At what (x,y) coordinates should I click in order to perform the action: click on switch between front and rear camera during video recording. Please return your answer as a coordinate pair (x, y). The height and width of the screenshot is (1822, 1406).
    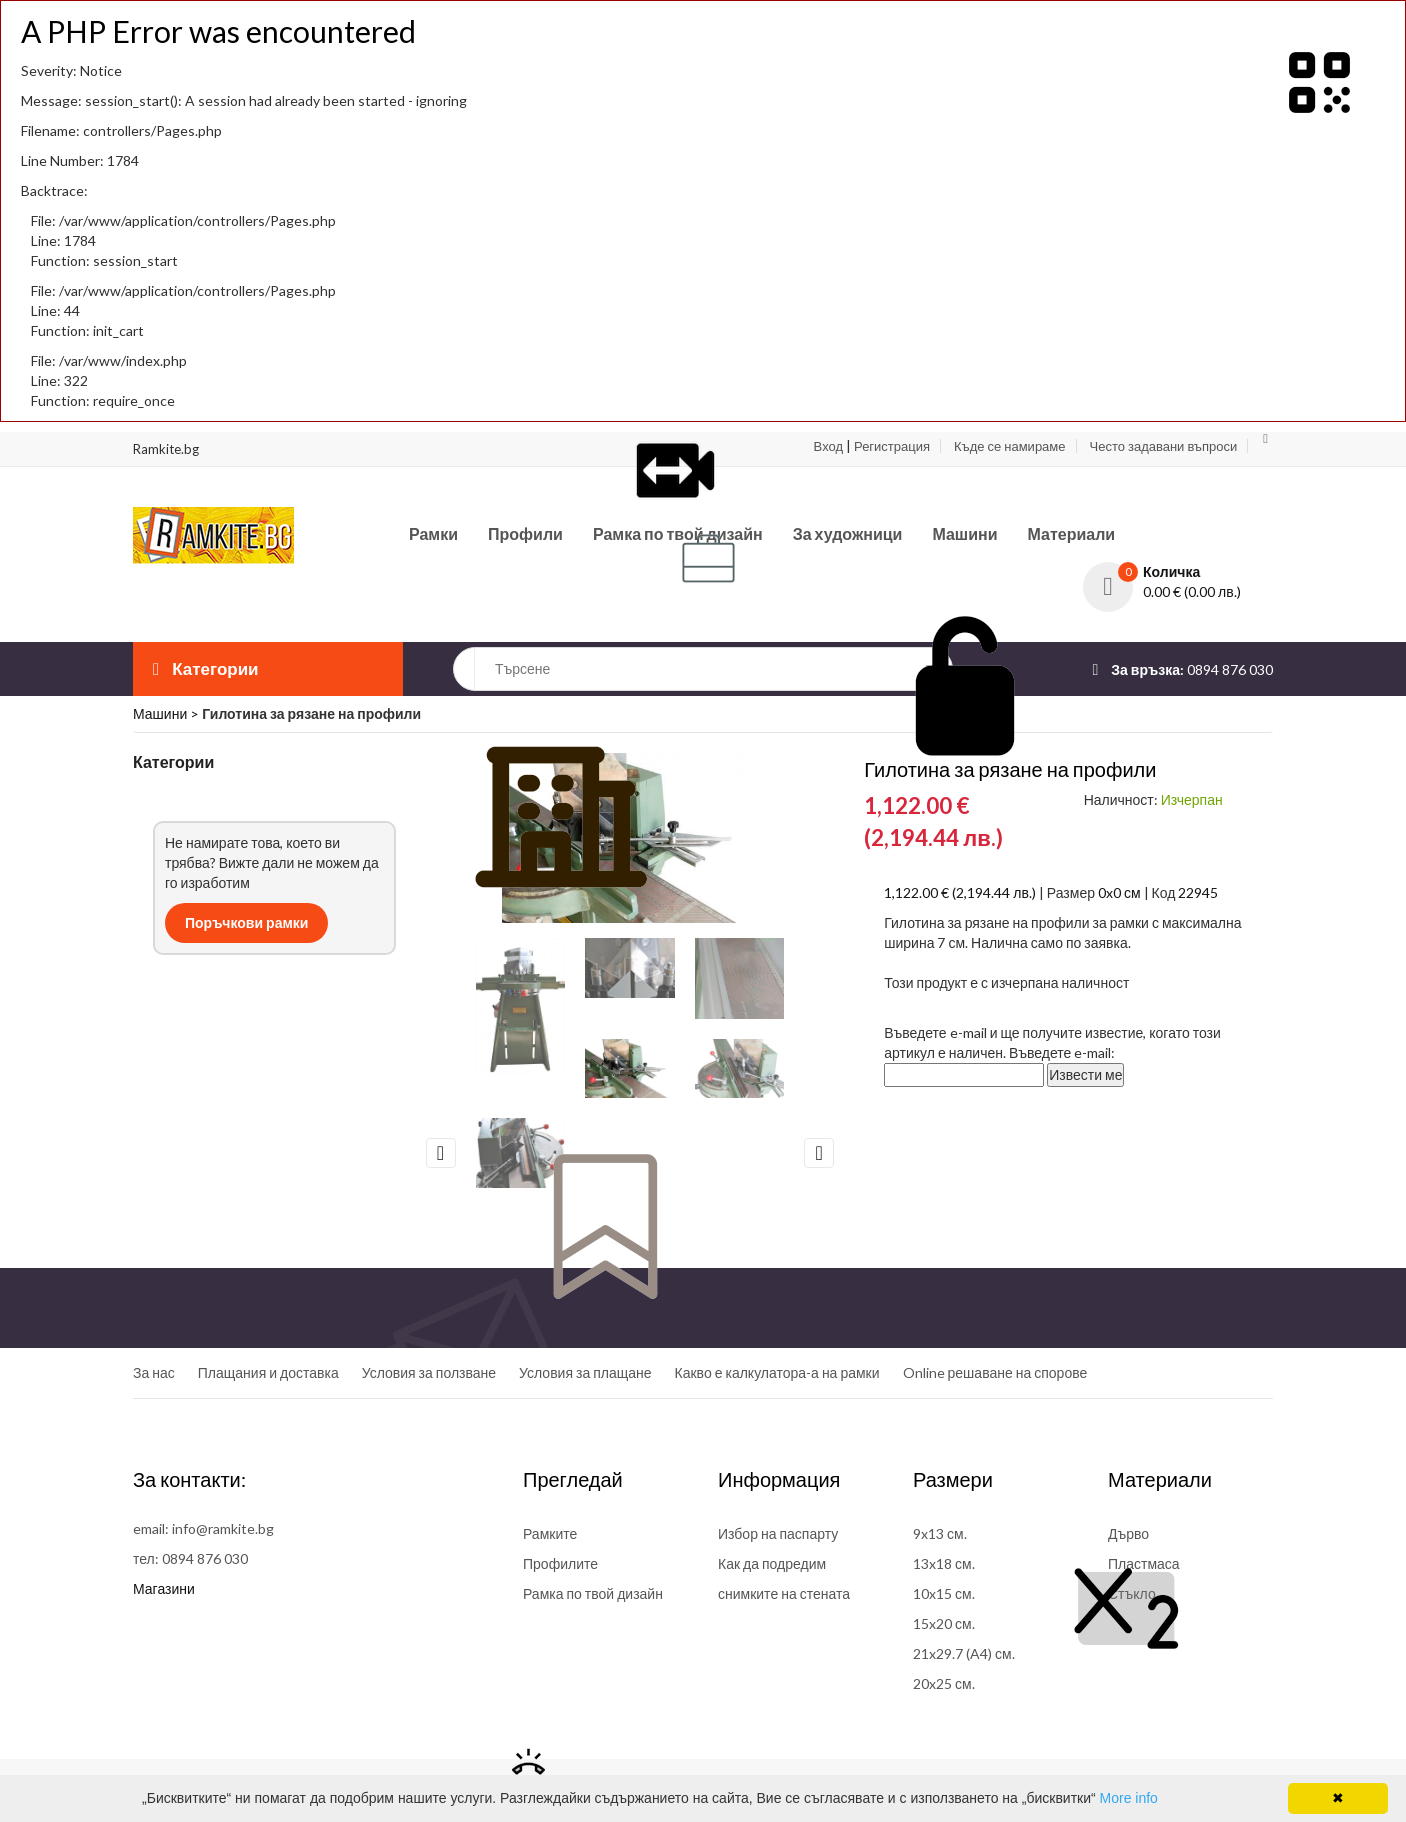
    Looking at the image, I should click on (675, 470).